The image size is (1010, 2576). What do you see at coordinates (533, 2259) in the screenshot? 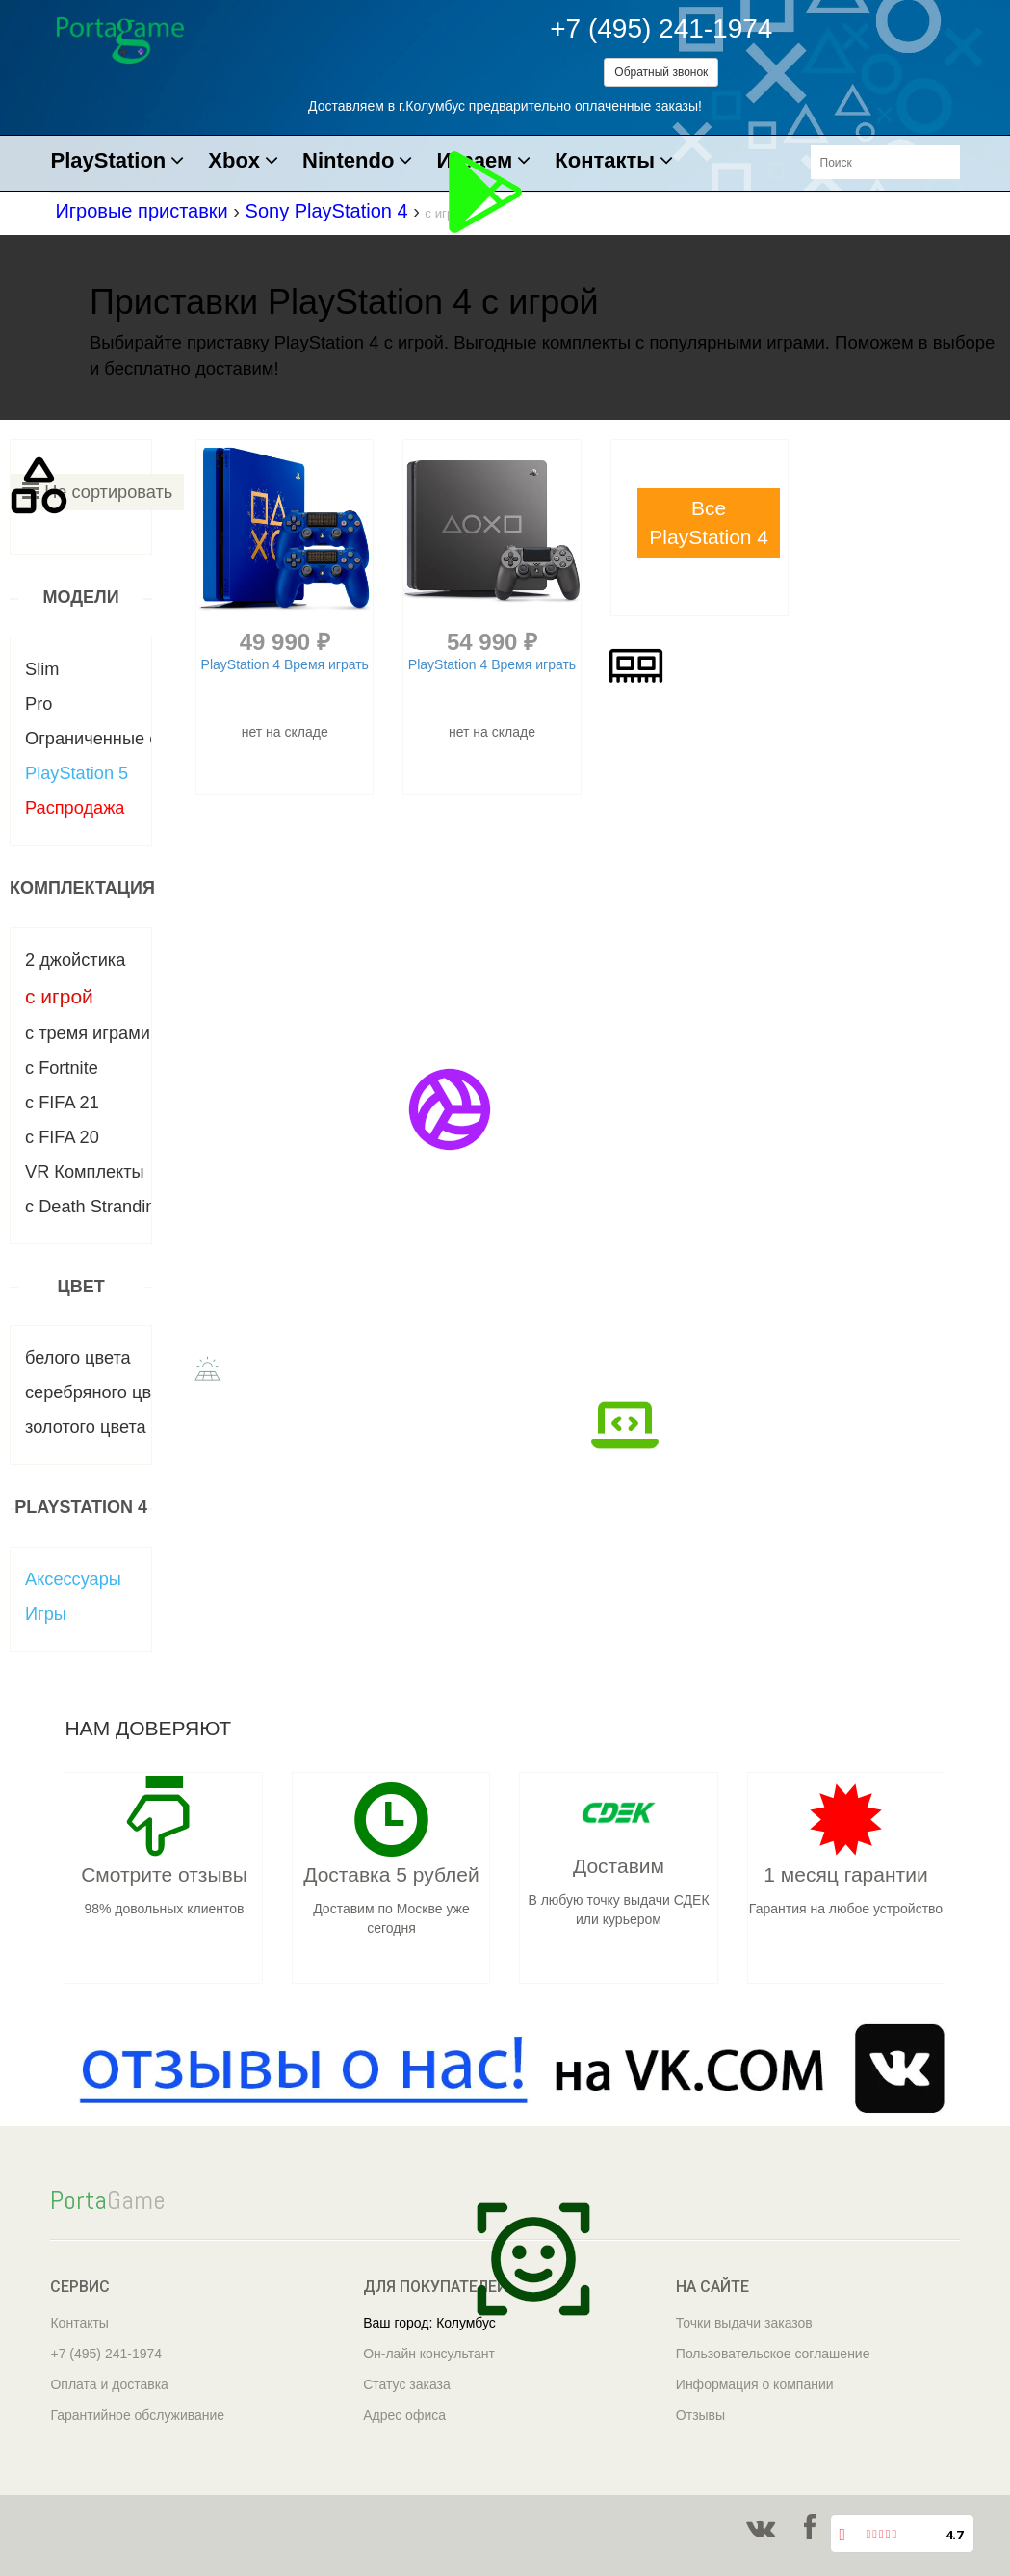
I see `scan face to unlock or authenticate` at bounding box center [533, 2259].